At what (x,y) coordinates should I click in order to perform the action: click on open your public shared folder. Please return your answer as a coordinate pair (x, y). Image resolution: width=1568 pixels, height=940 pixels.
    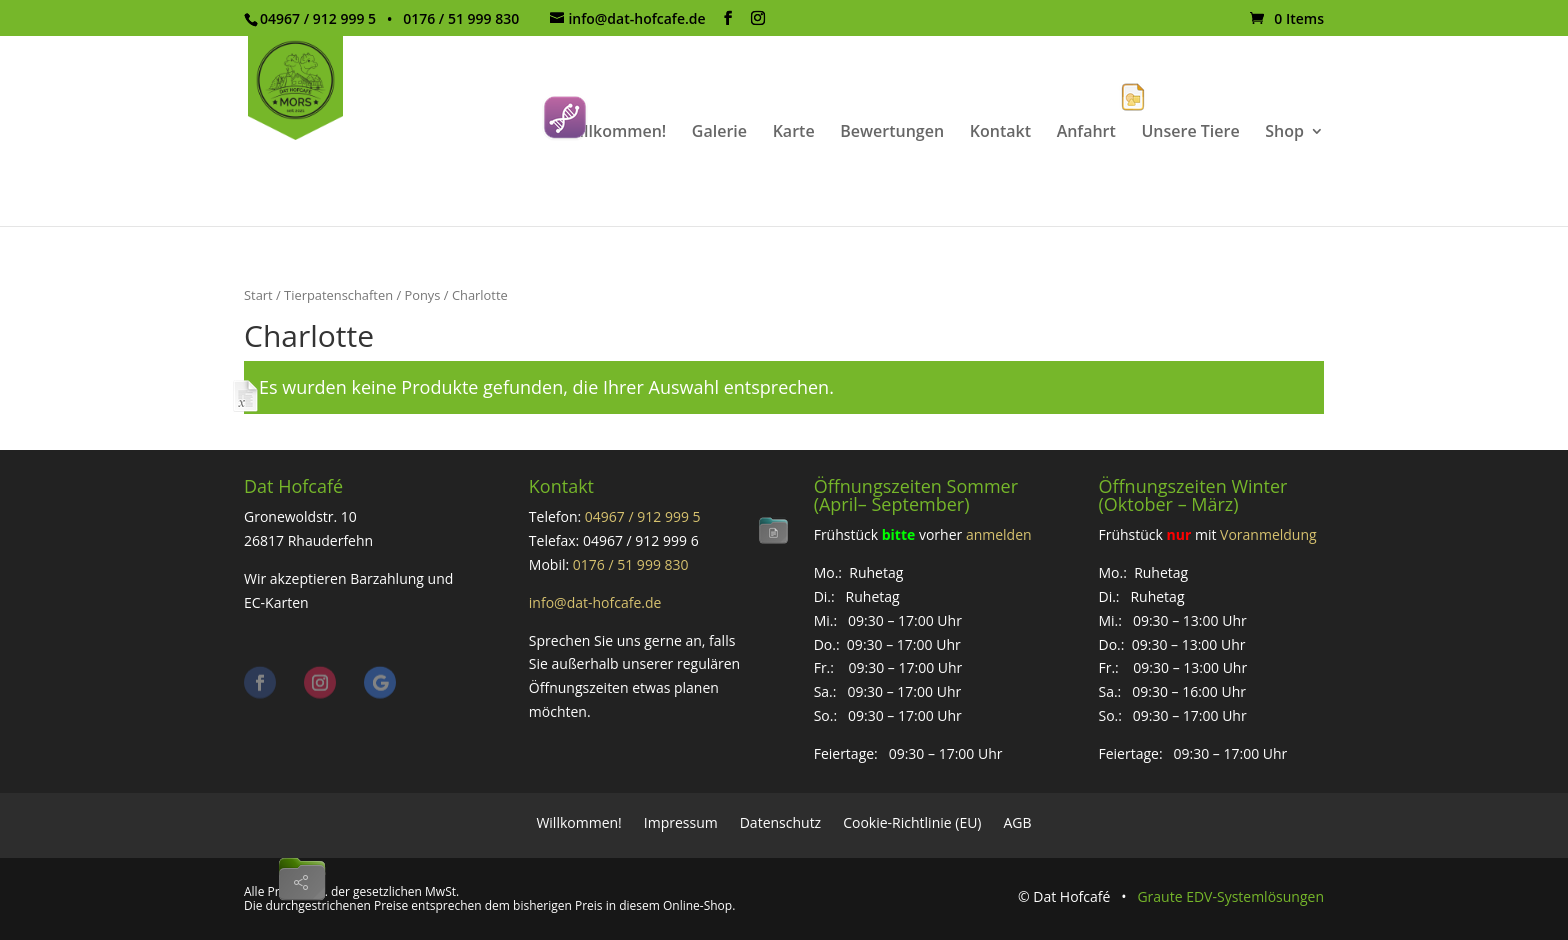
    Looking at the image, I should click on (302, 879).